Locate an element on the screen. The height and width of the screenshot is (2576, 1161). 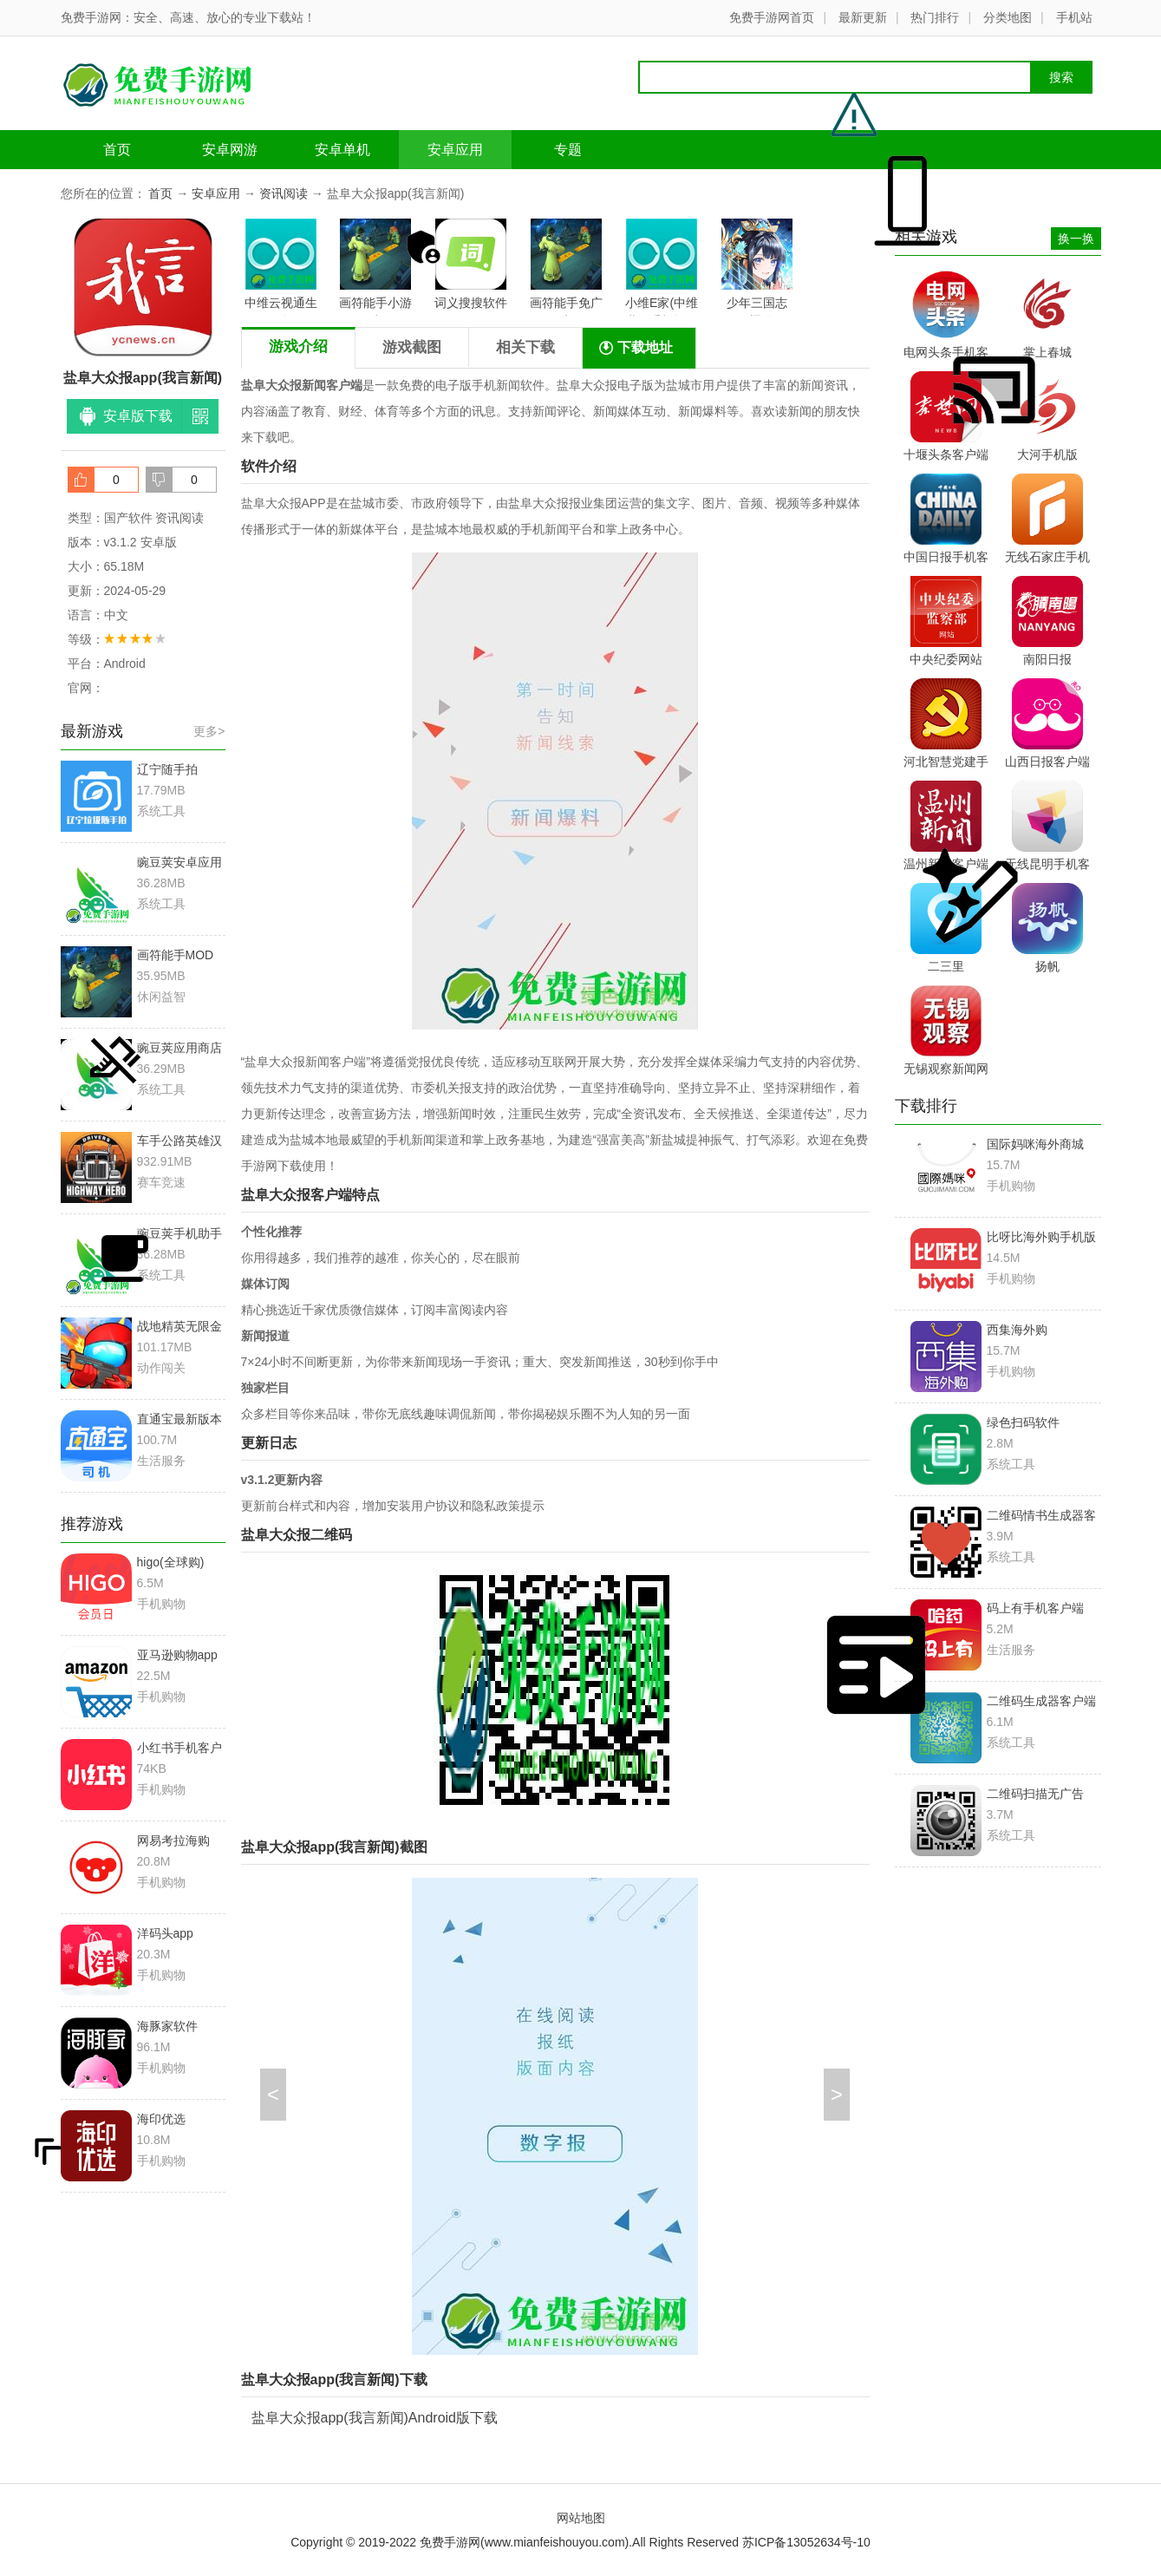
access admin or security settings is located at coordinates (423, 246).